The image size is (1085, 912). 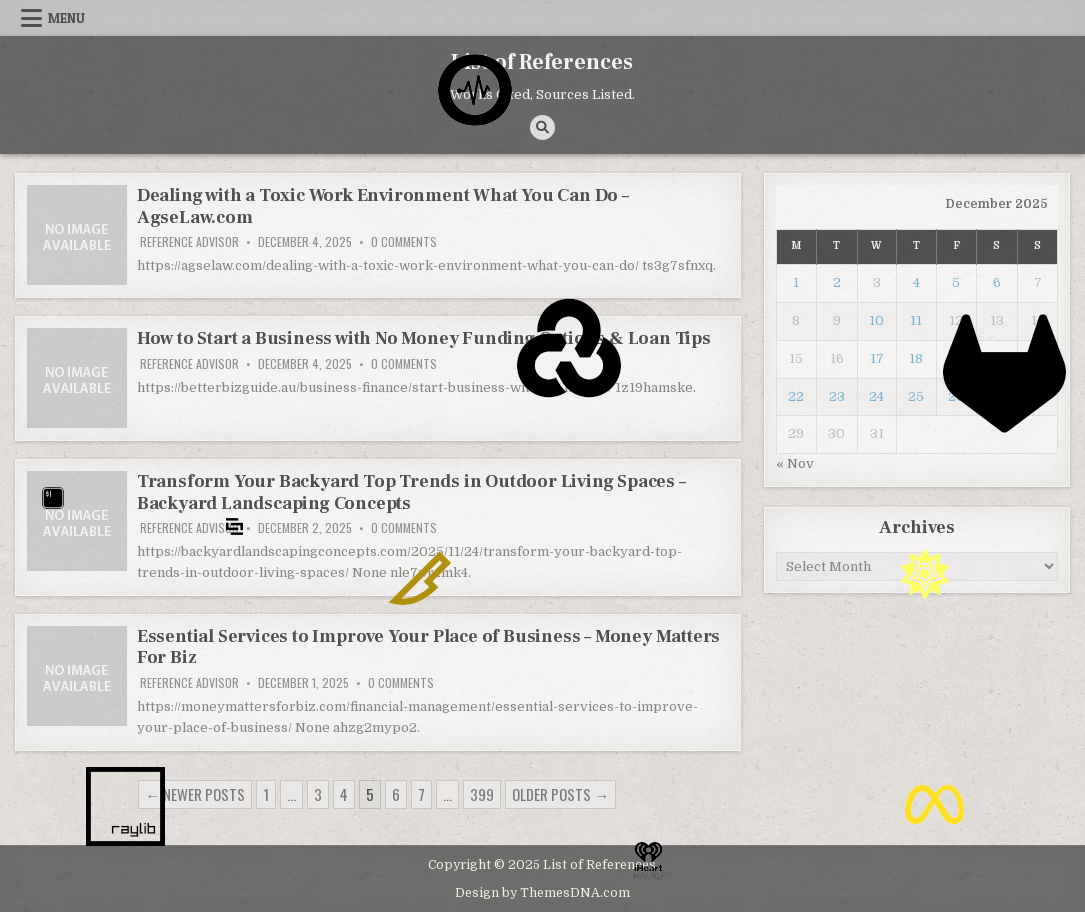 I want to click on slice or cut selected elements, so click(x=420, y=578).